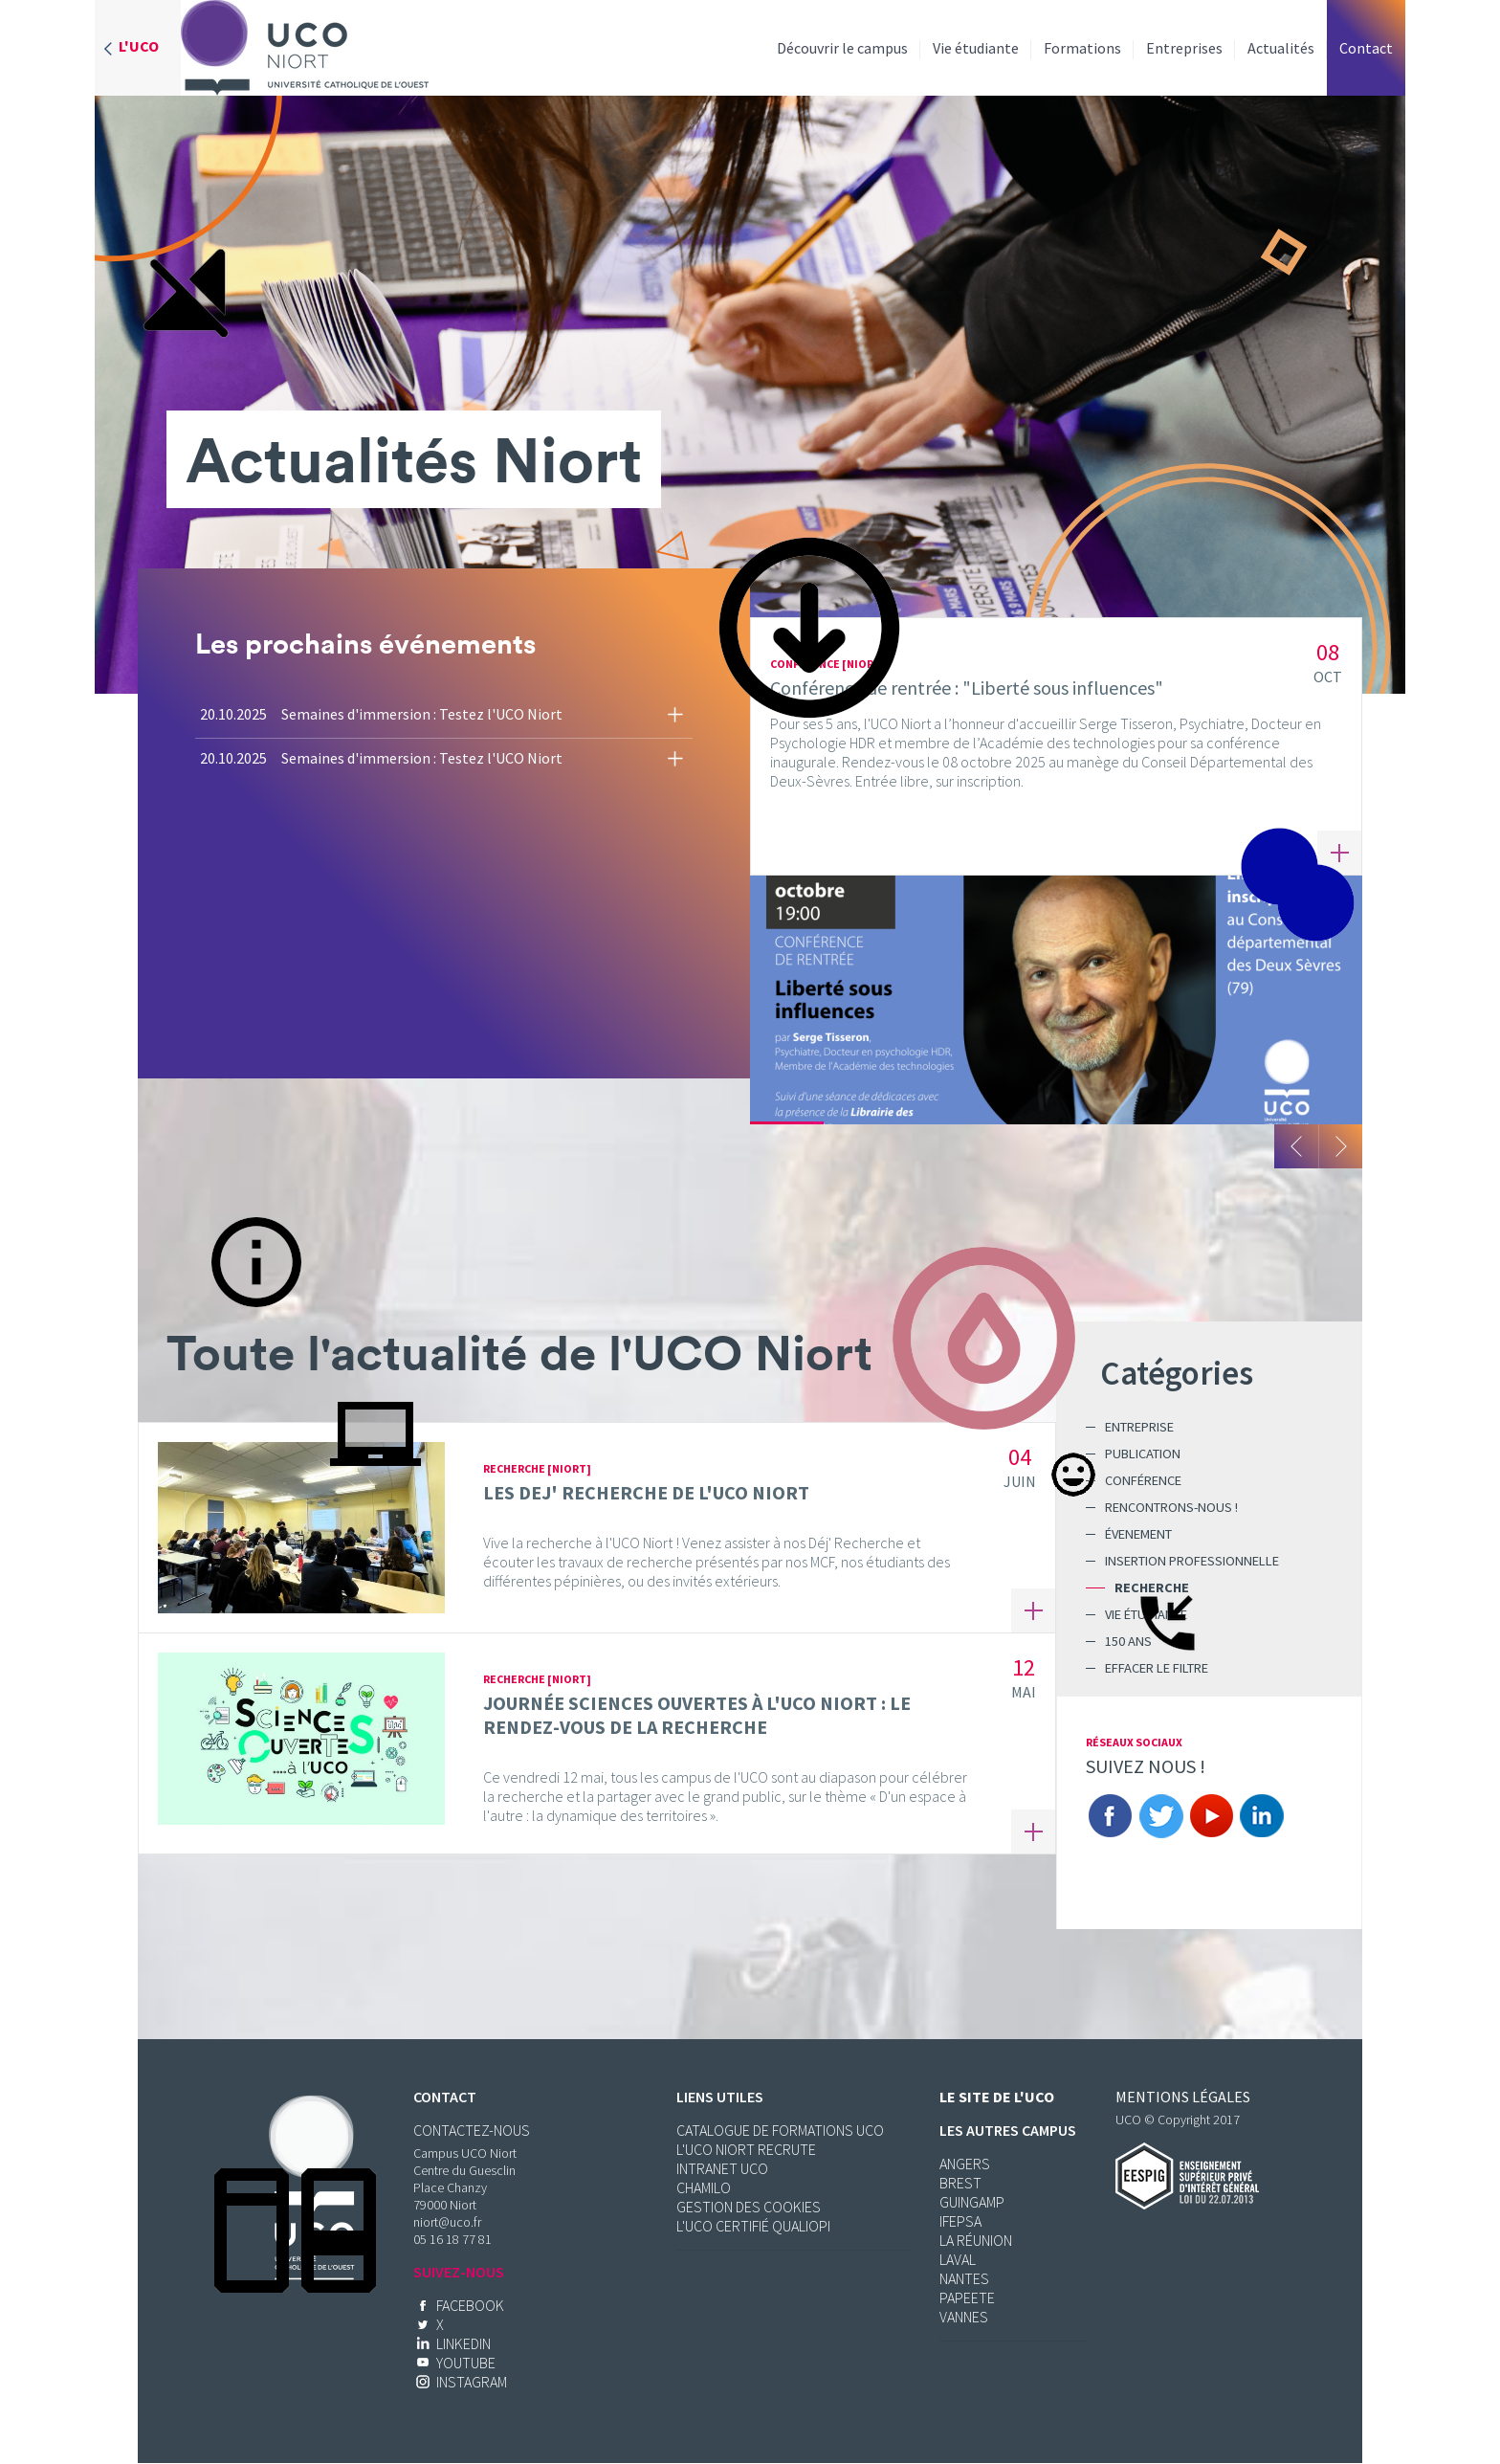 The height and width of the screenshot is (2464, 1500). What do you see at coordinates (1297, 884) in the screenshot?
I see `merge or combine selected items` at bounding box center [1297, 884].